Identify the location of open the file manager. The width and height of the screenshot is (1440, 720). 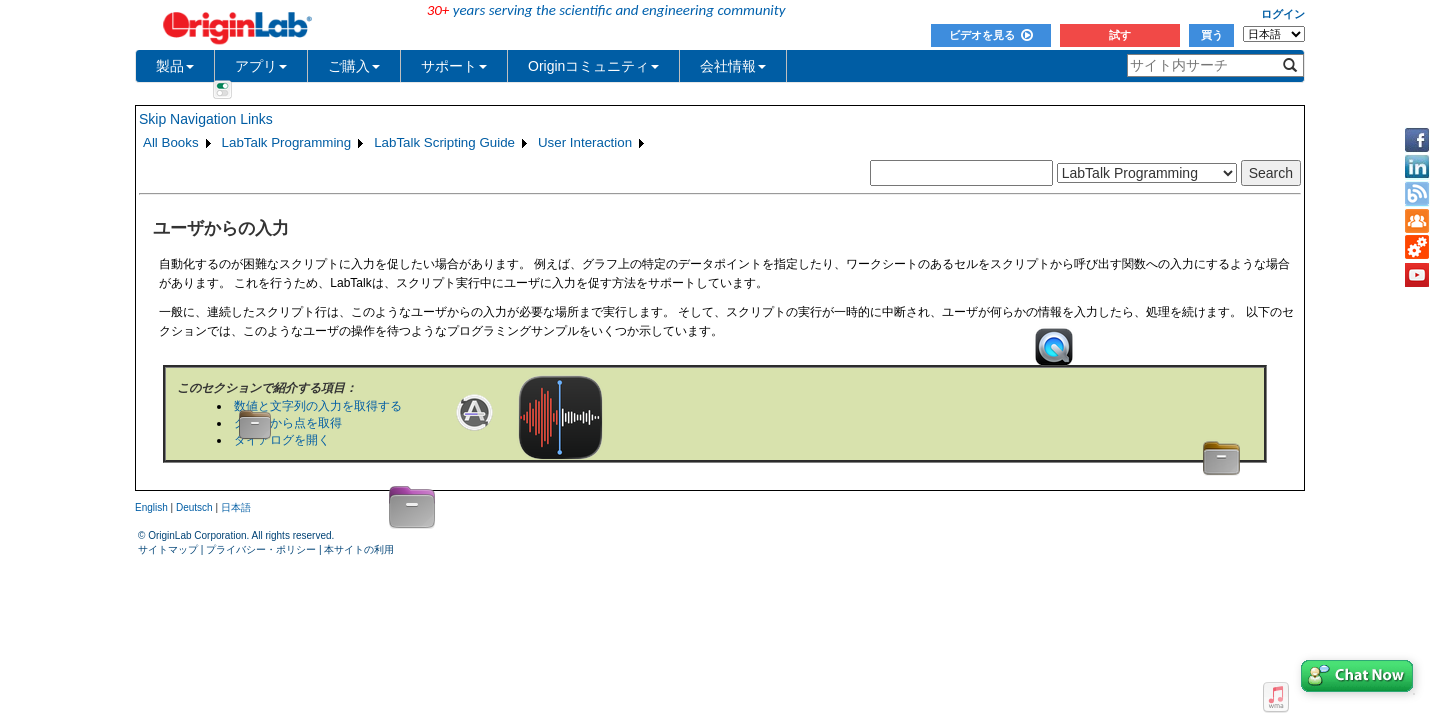
(255, 424).